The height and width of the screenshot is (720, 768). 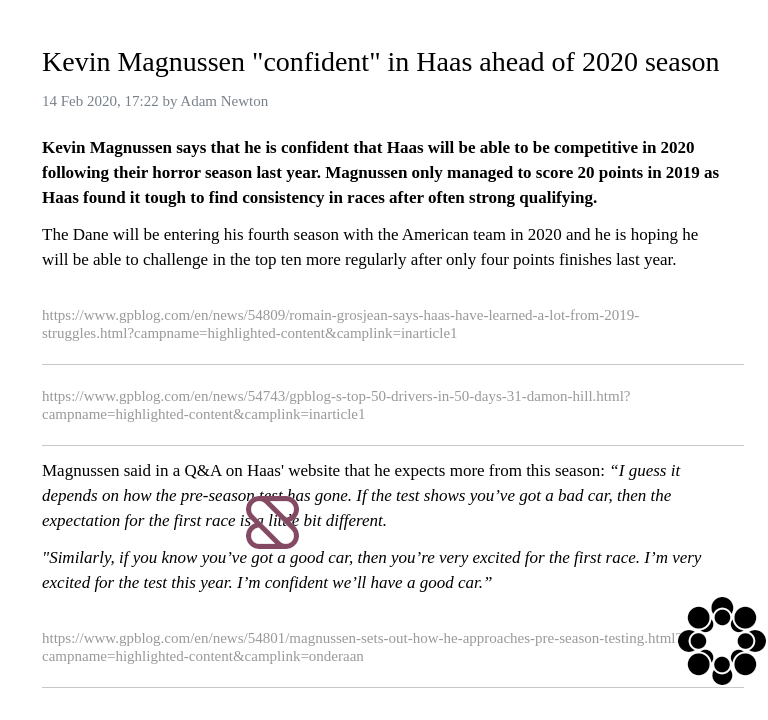 What do you see at coordinates (272, 522) in the screenshot?
I see `open the Shortcut project management app` at bounding box center [272, 522].